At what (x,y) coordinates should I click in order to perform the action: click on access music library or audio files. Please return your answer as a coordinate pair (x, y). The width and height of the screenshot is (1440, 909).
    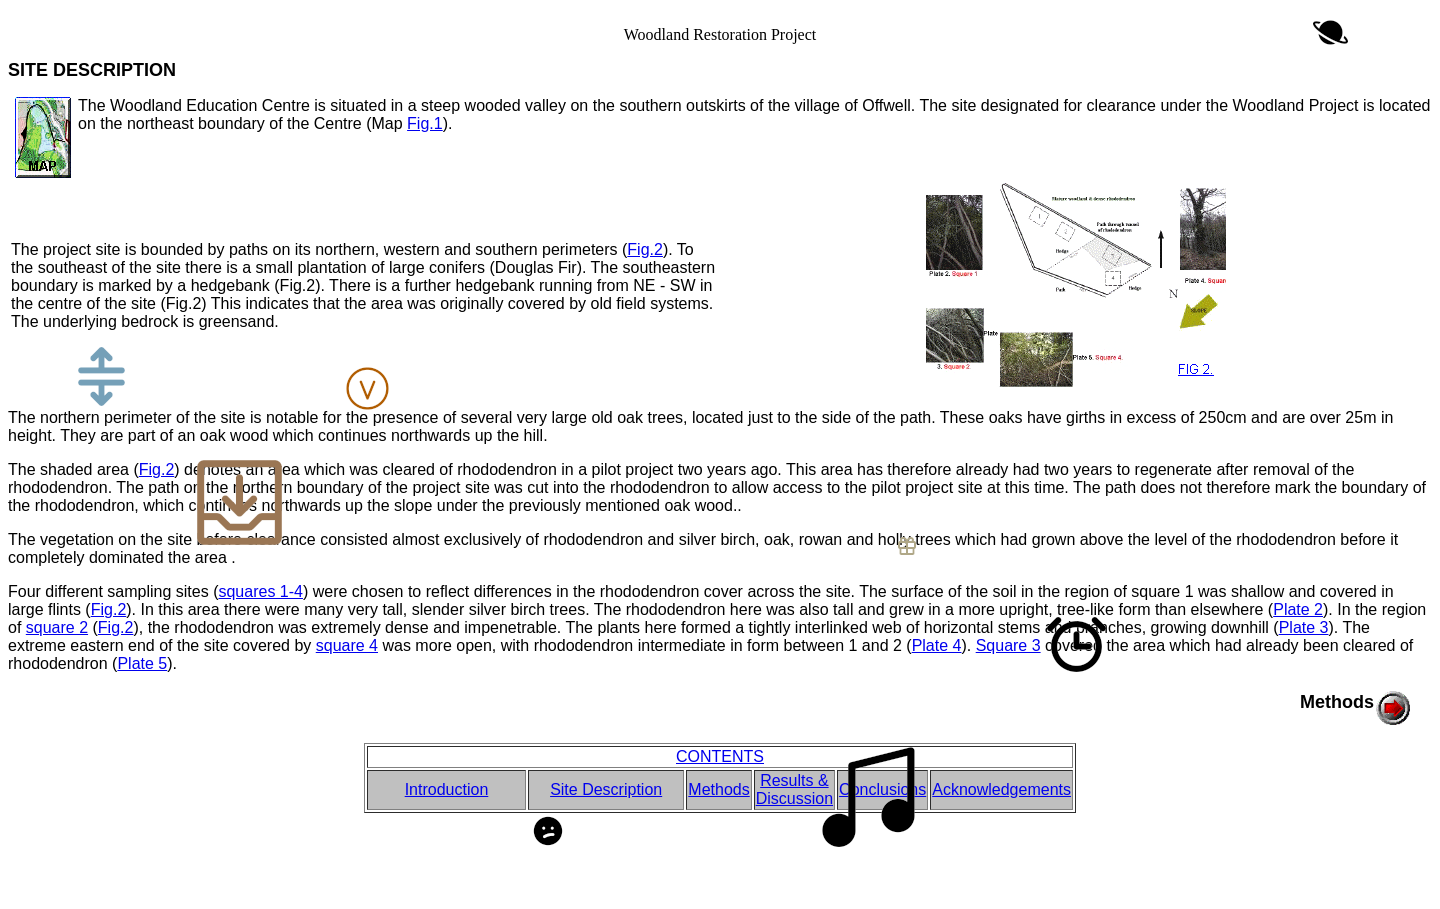
    Looking at the image, I should click on (874, 799).